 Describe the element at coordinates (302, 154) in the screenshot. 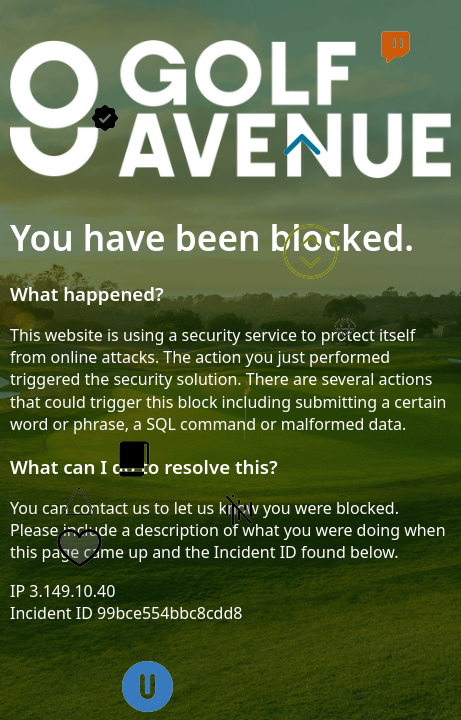

I see `collapse an expanded section` at that location.